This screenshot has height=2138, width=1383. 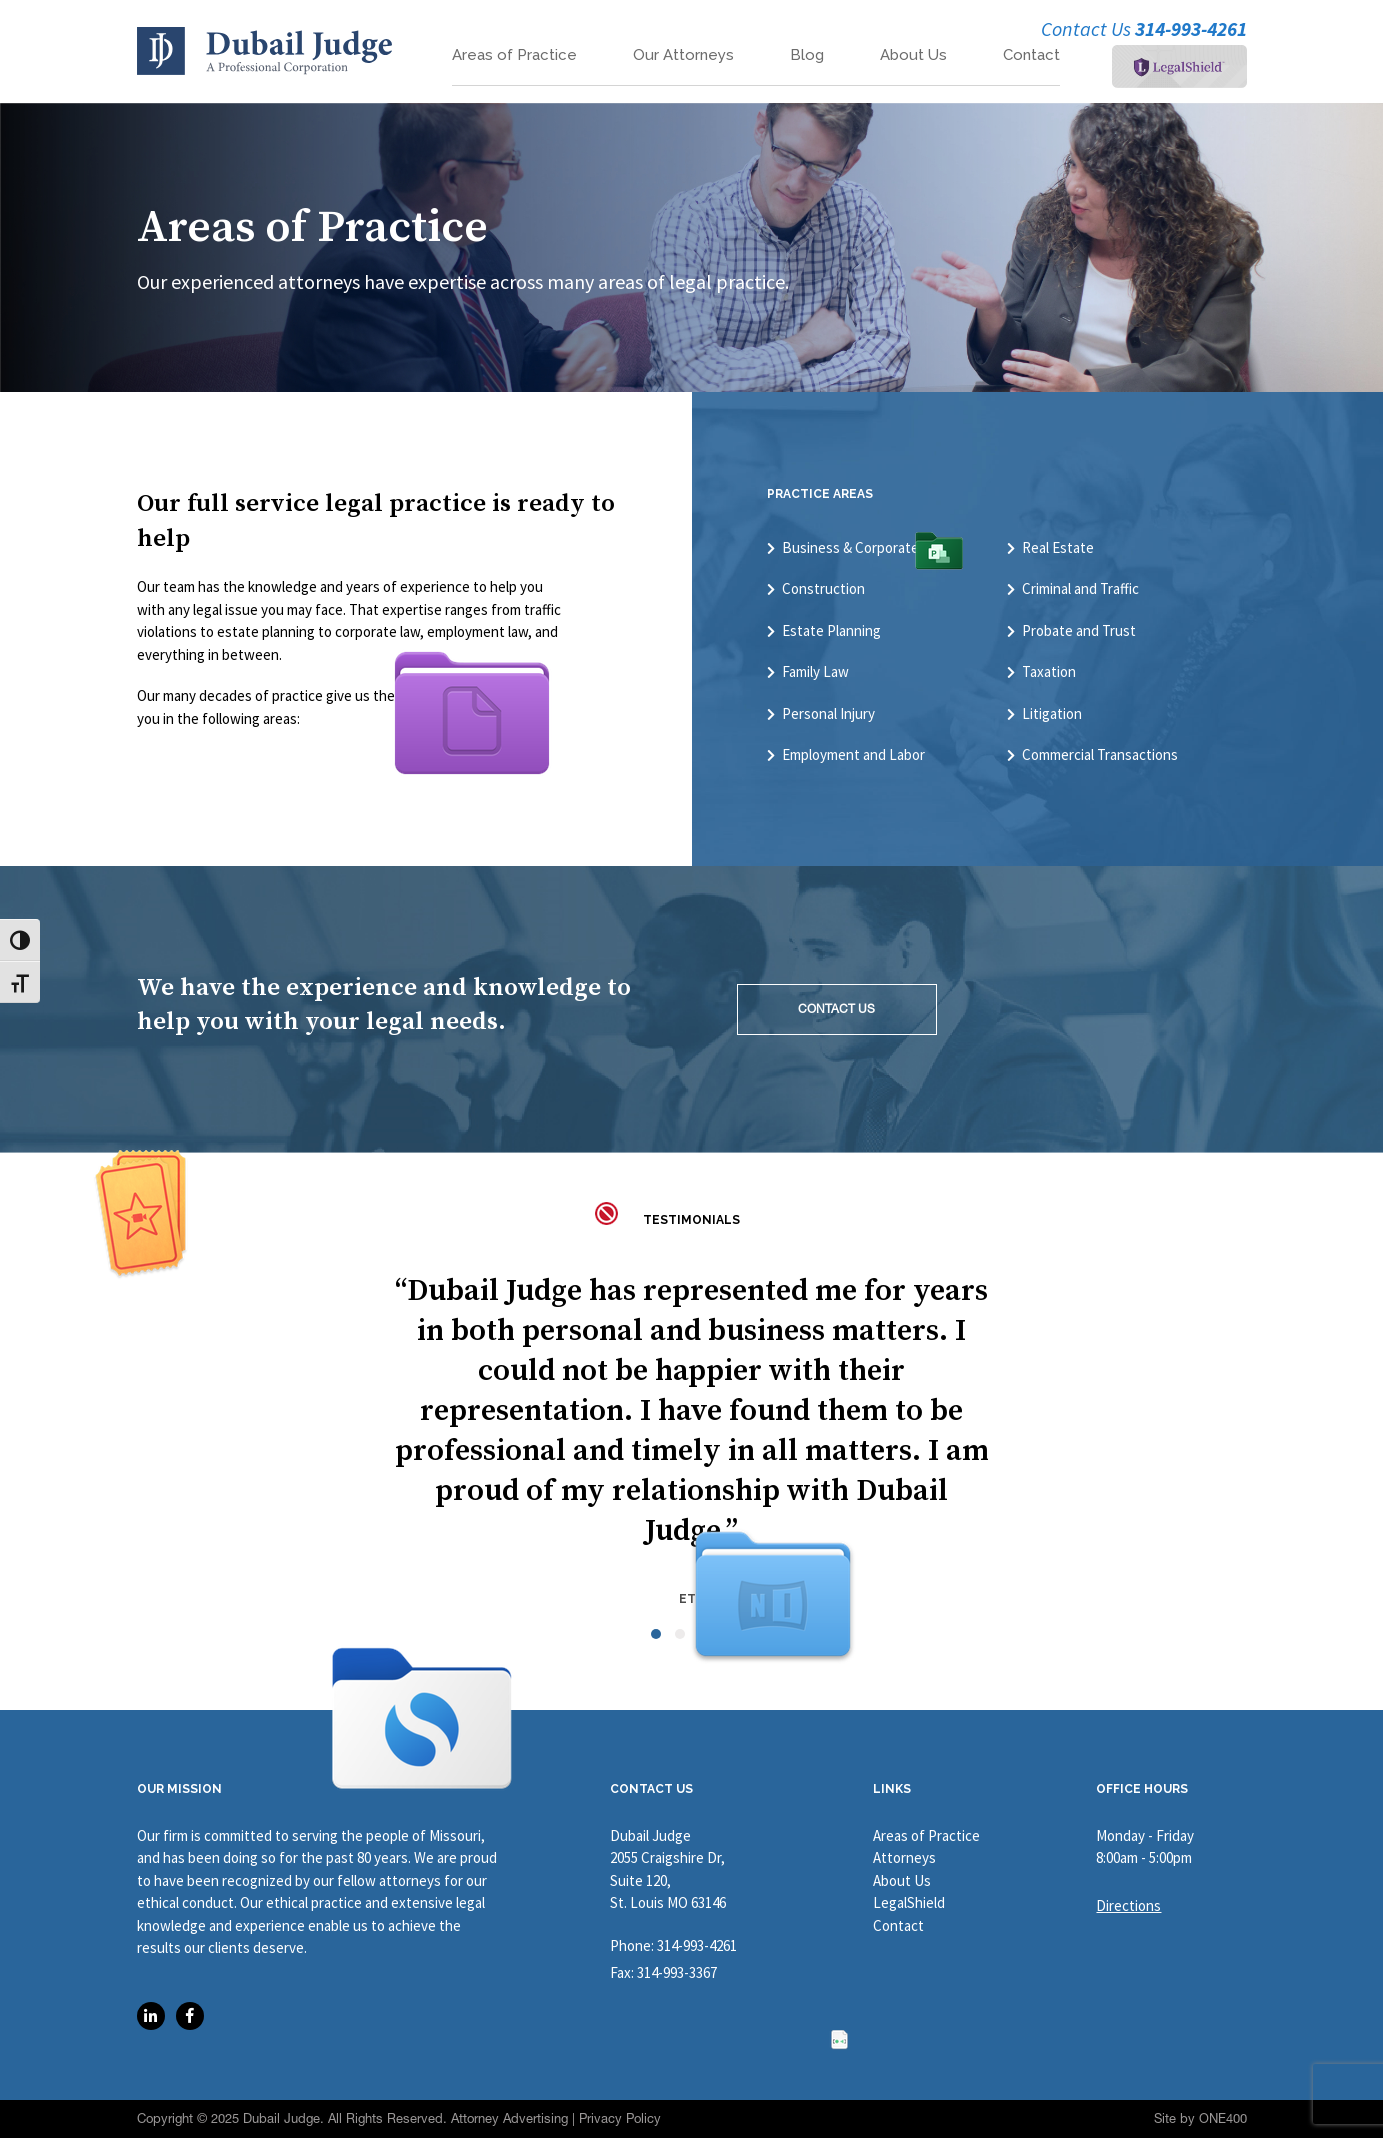 I want to click on open Native Instruments folder, so click(x=773, y=1594).